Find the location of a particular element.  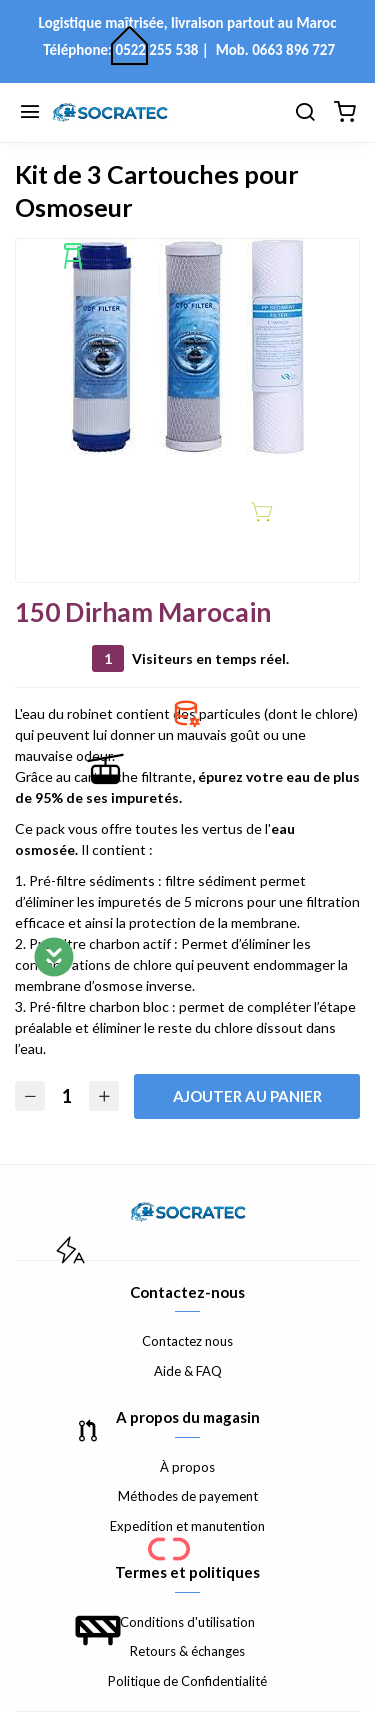

configure database settings is located at coordinates (186, 713).